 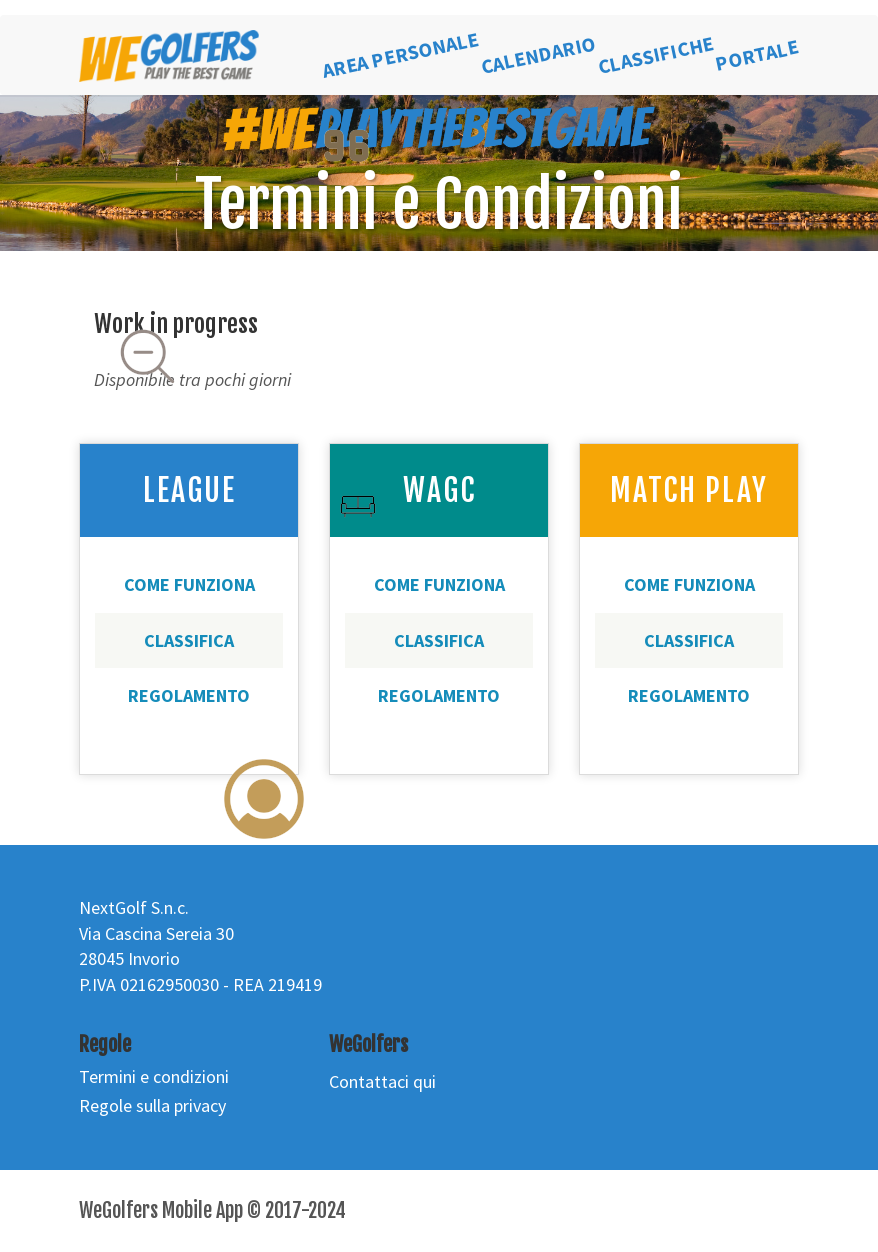 What do you see at coordinates (346, 145) in the screenshot?
I see `displays the number 96 as a label or count indicator` at bounding box center [346, 145].